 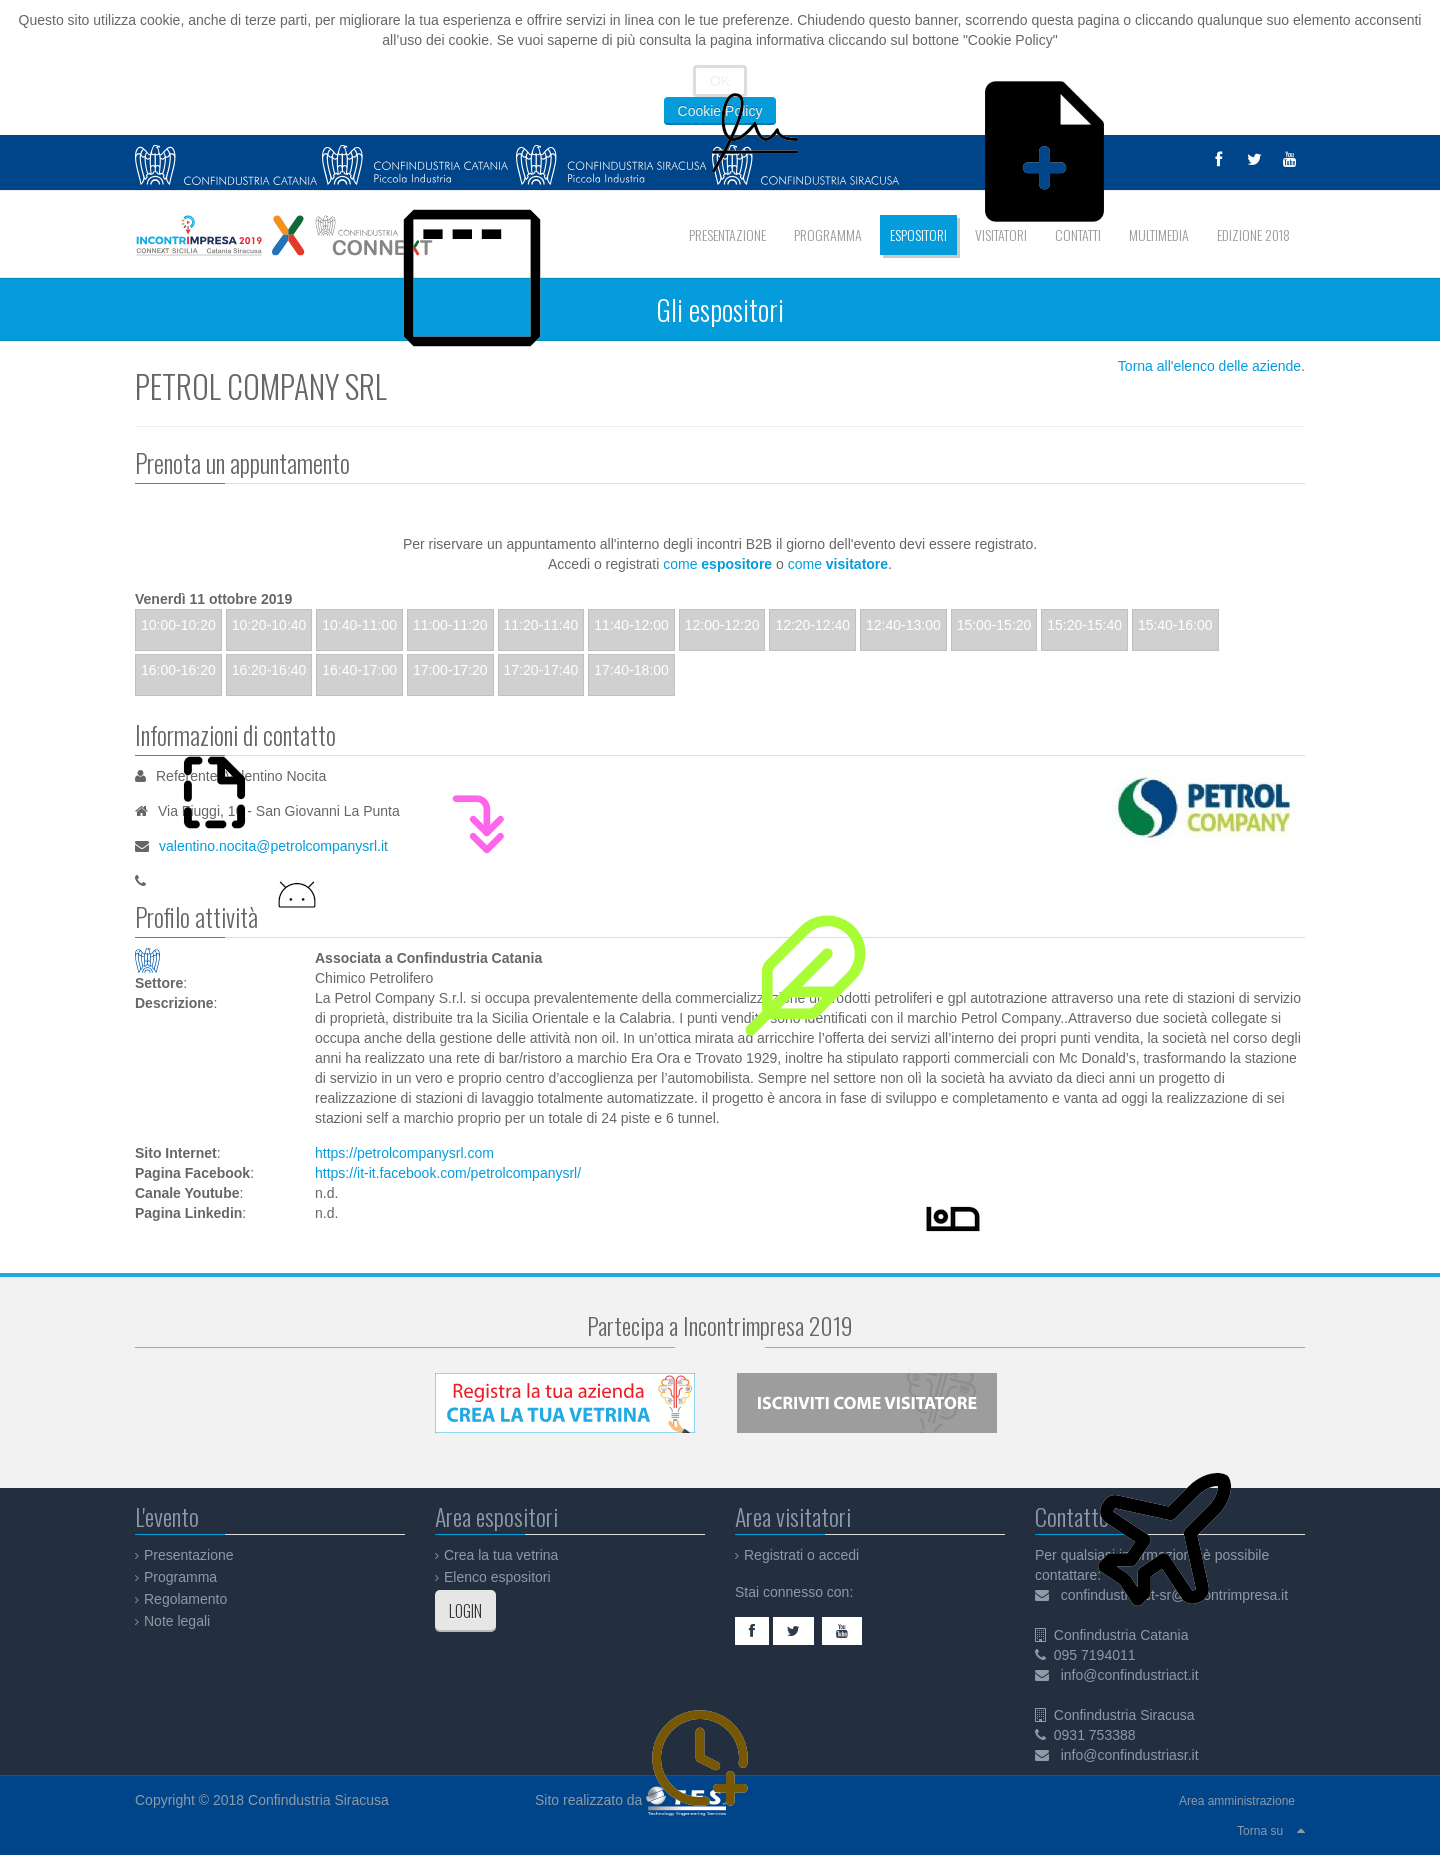 What do you see at coordinates (953, 1219) in the screenshot?
I see `select a private suite seat option` at bounding box center [953, 1219].